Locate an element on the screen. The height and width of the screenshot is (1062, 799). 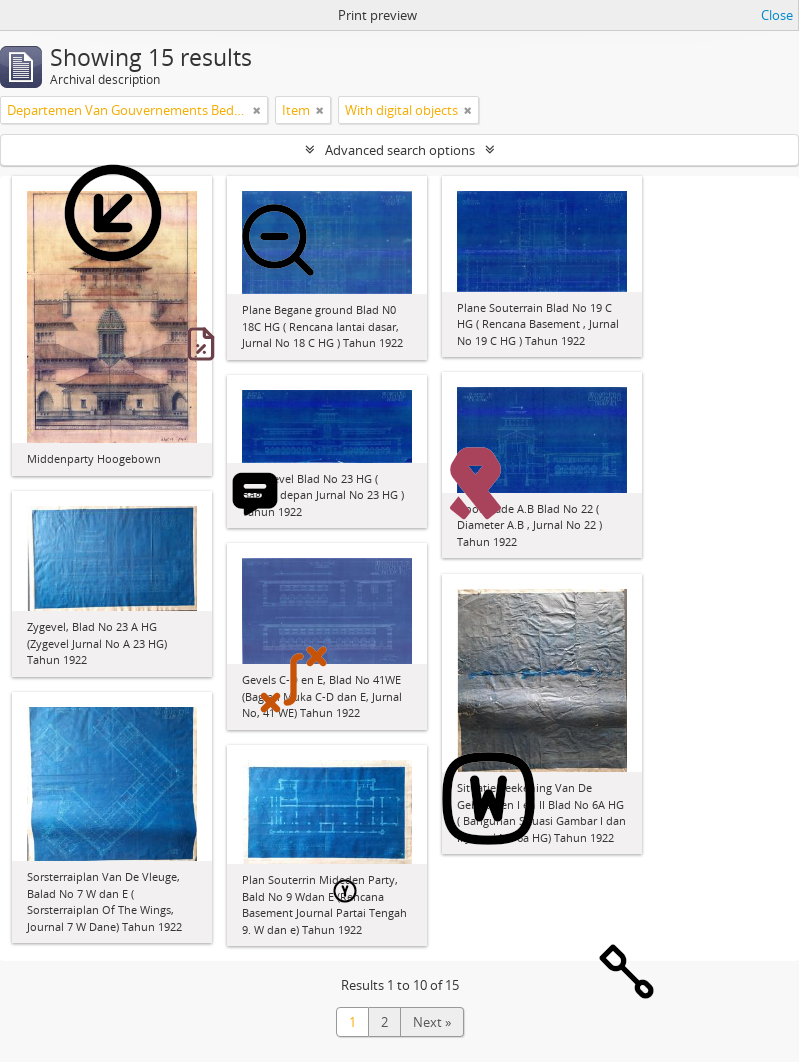
view document with percentage or discount details is located at coordinates (201, 344).